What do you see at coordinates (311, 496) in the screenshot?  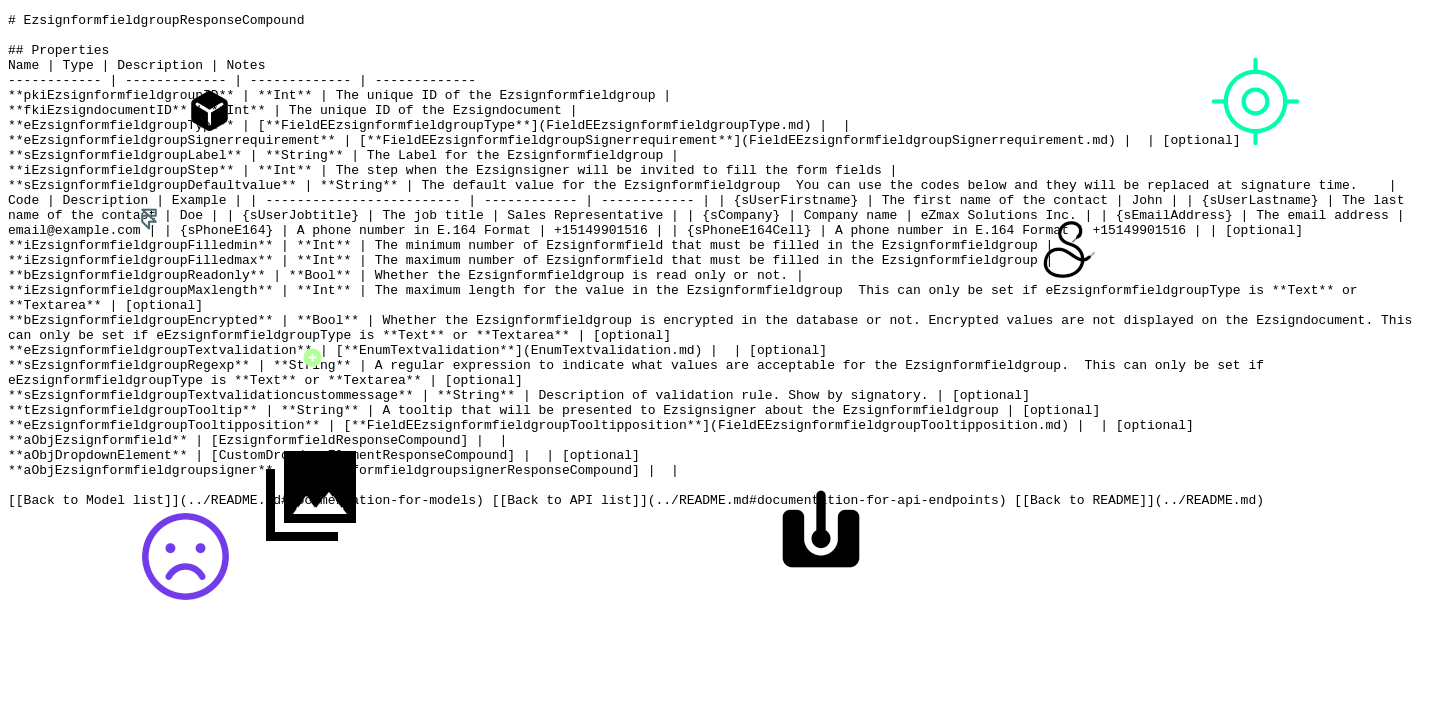 I see `view photo collections or albums` at bounding box center [311, 496].